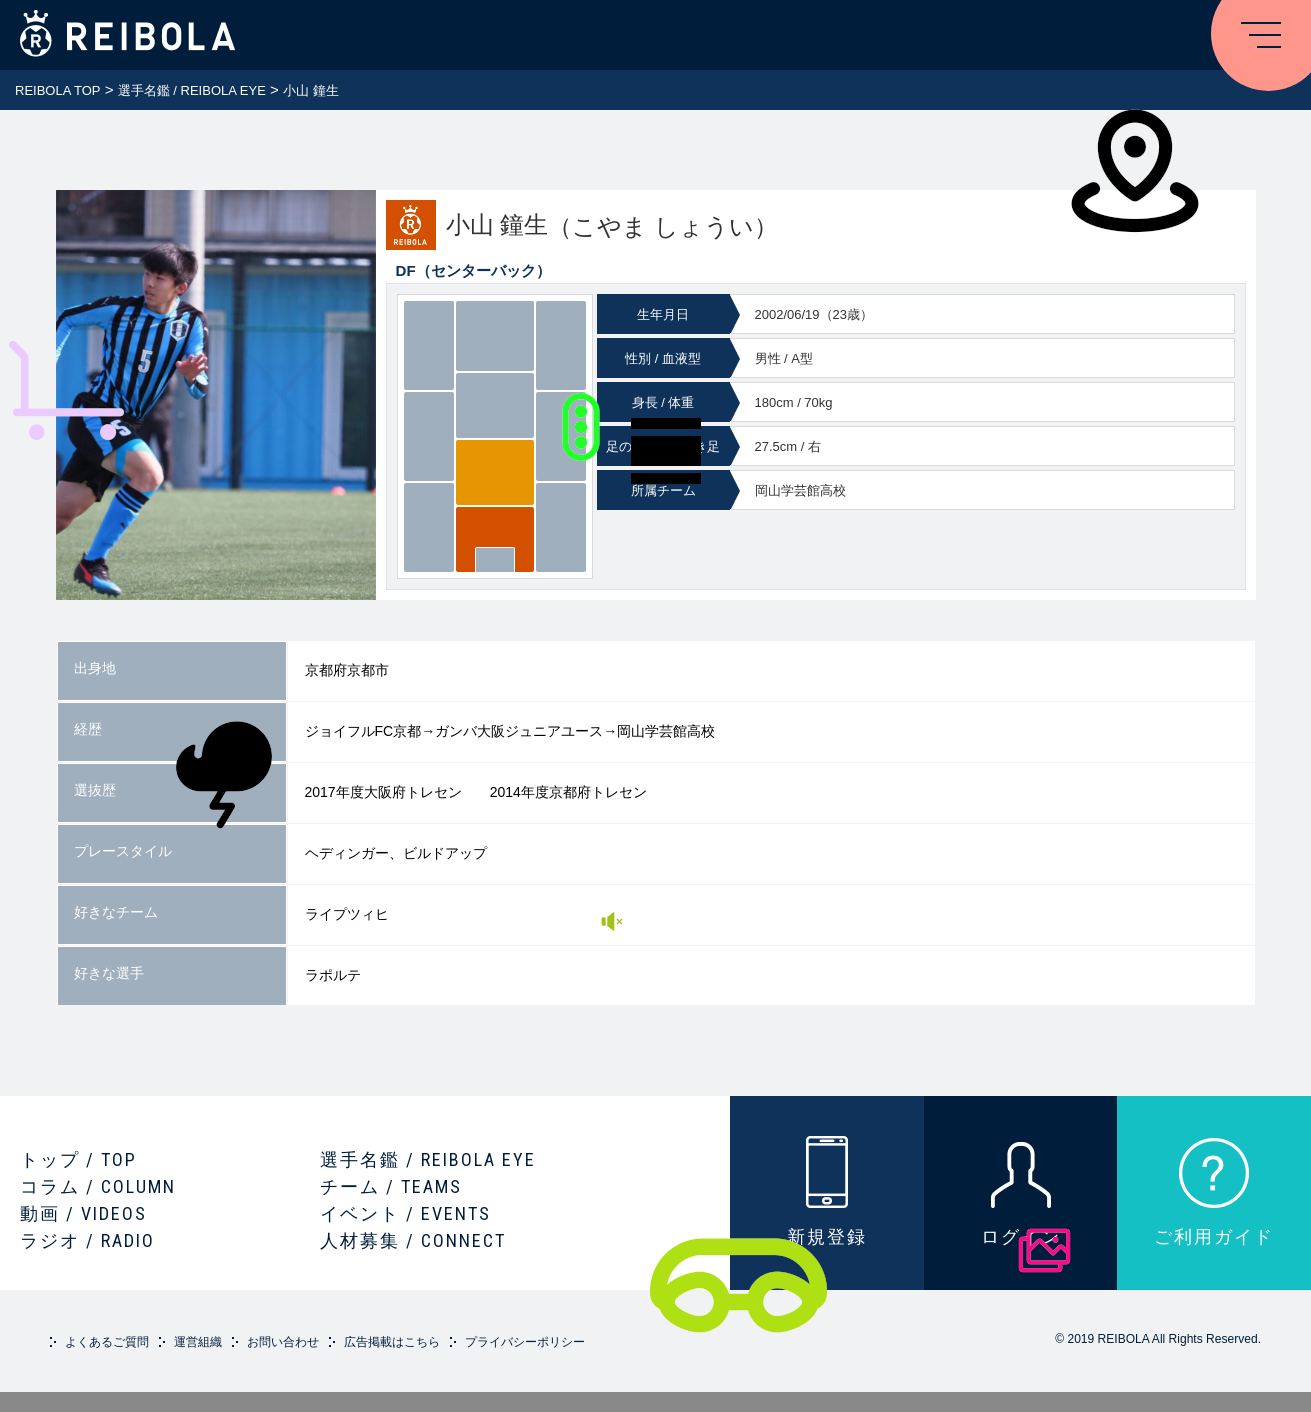 Image resolution: width=1311 pixels, height=1412 pixels. What do you see at coordinates (1135, 173) in the screenshot?
I see `view location area or zone on map` at bounding box center [1135, 173].